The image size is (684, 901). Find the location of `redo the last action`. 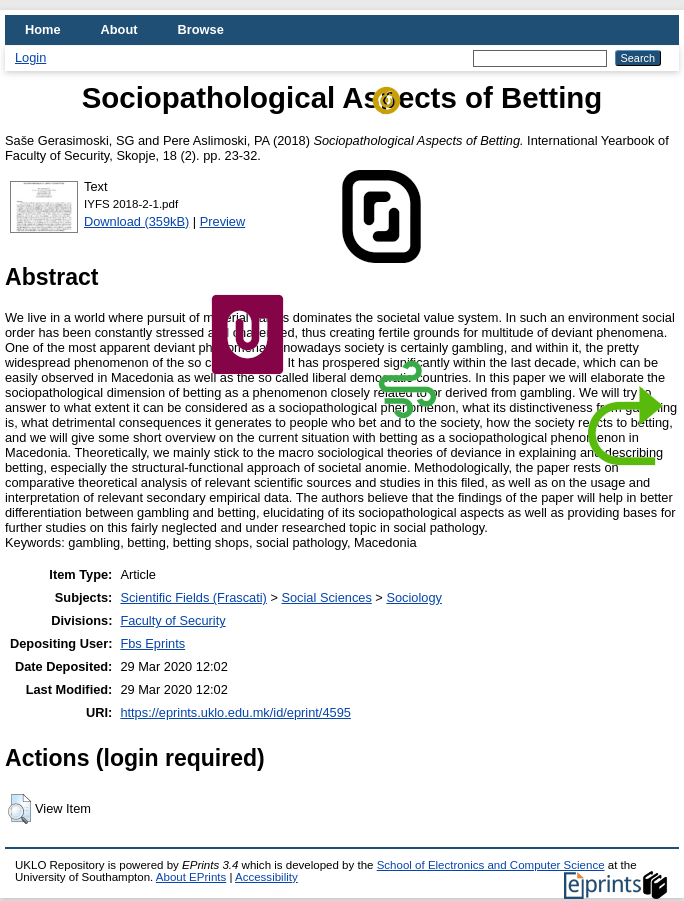

redo the last action is located at coordinates (623, 429).